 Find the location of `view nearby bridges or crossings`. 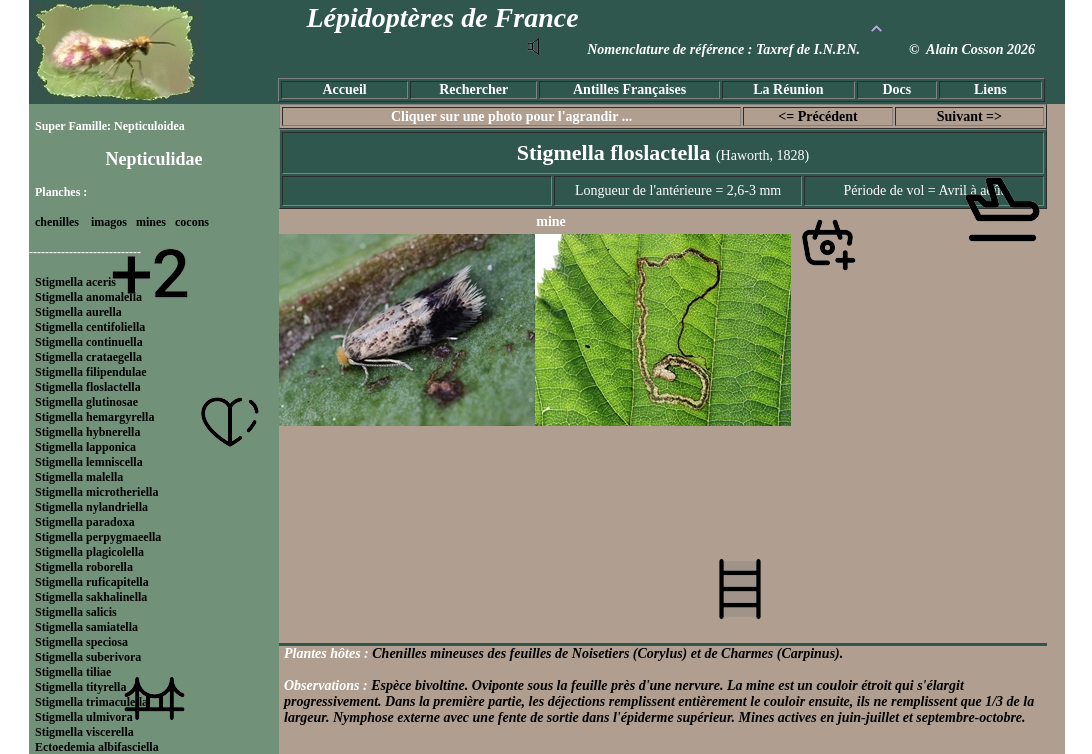

view nearby bridges or crossings is located at coordinates (154, 698).